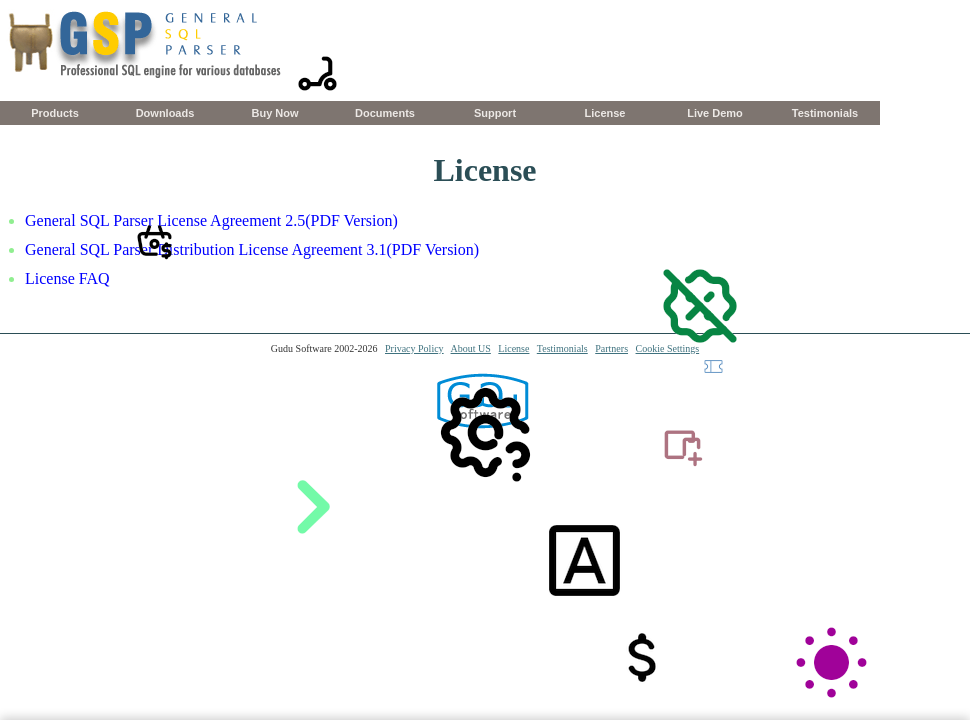 The image size is (970, 720). Describe the element at coordinates (713, 366) in the screenshot. I see `view your tickets or passes` at that location.